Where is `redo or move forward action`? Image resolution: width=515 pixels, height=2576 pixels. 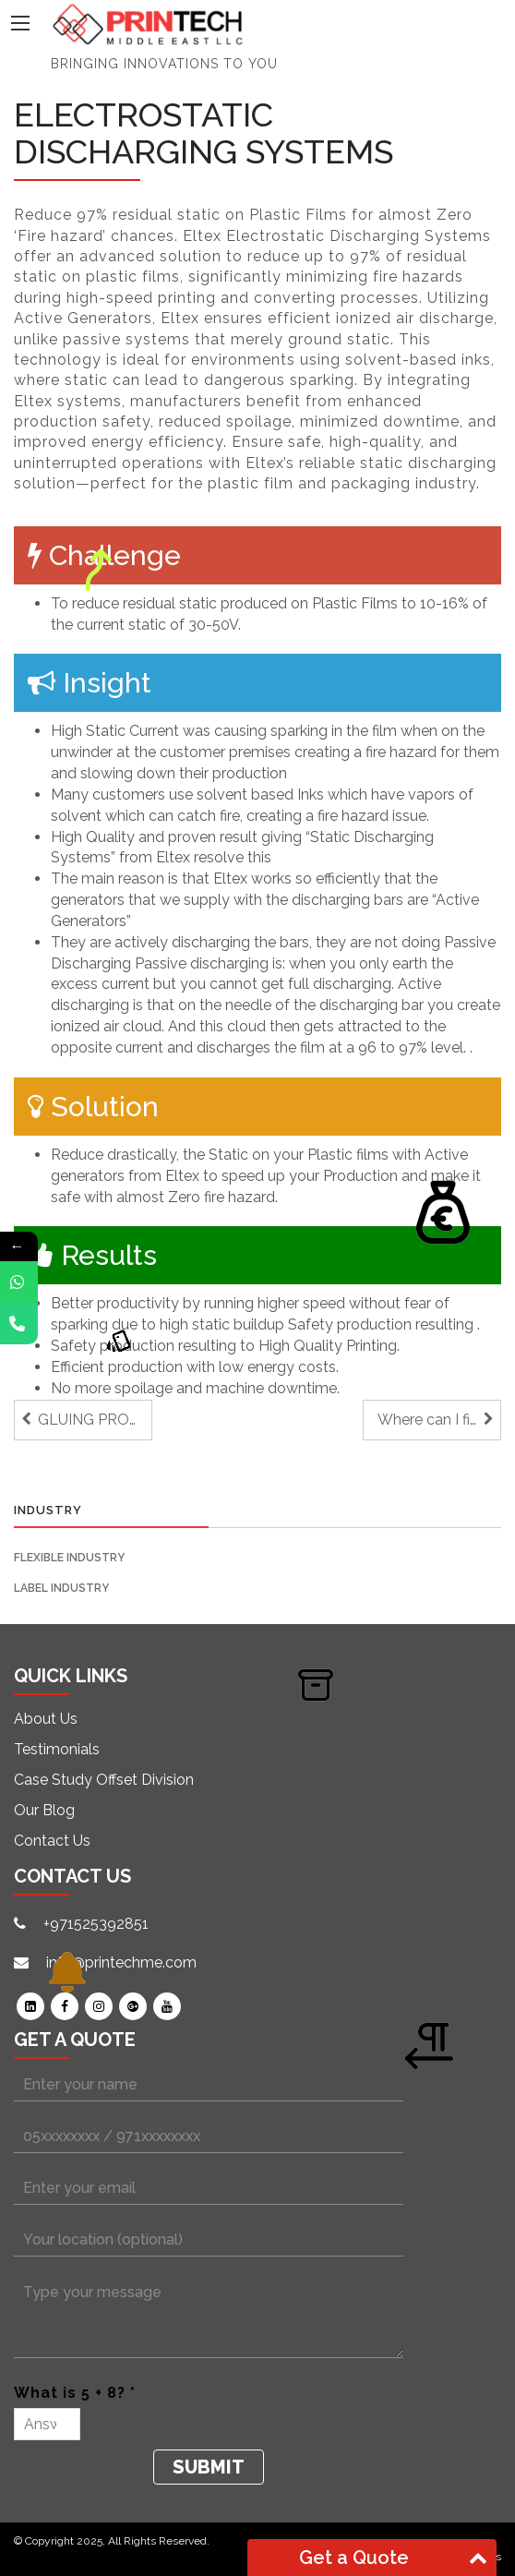
redo or move forward action is located at coordinates (96, 570).